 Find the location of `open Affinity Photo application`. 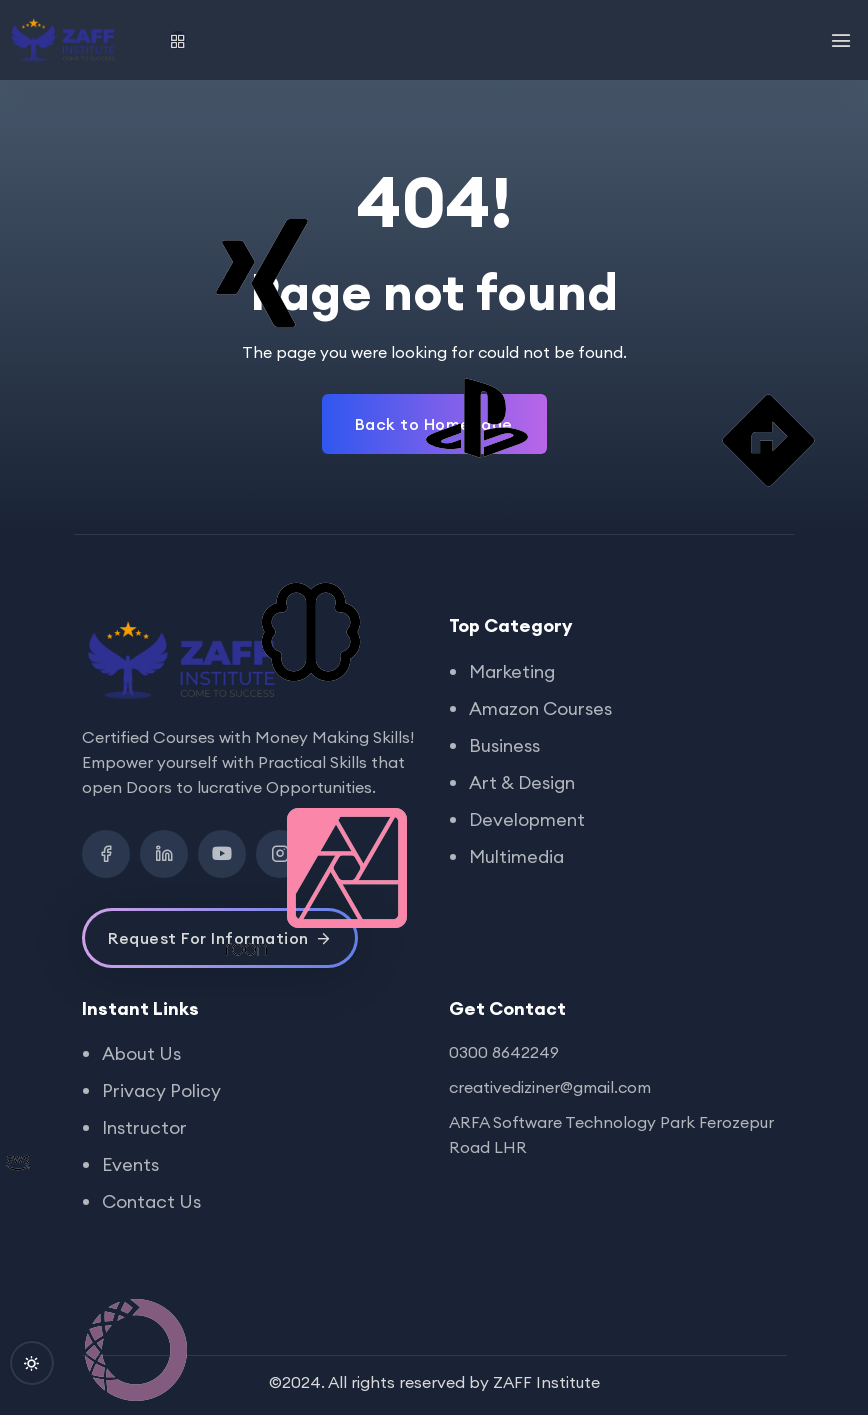

open Affinity Photo application is located at coordinates (347, 868).